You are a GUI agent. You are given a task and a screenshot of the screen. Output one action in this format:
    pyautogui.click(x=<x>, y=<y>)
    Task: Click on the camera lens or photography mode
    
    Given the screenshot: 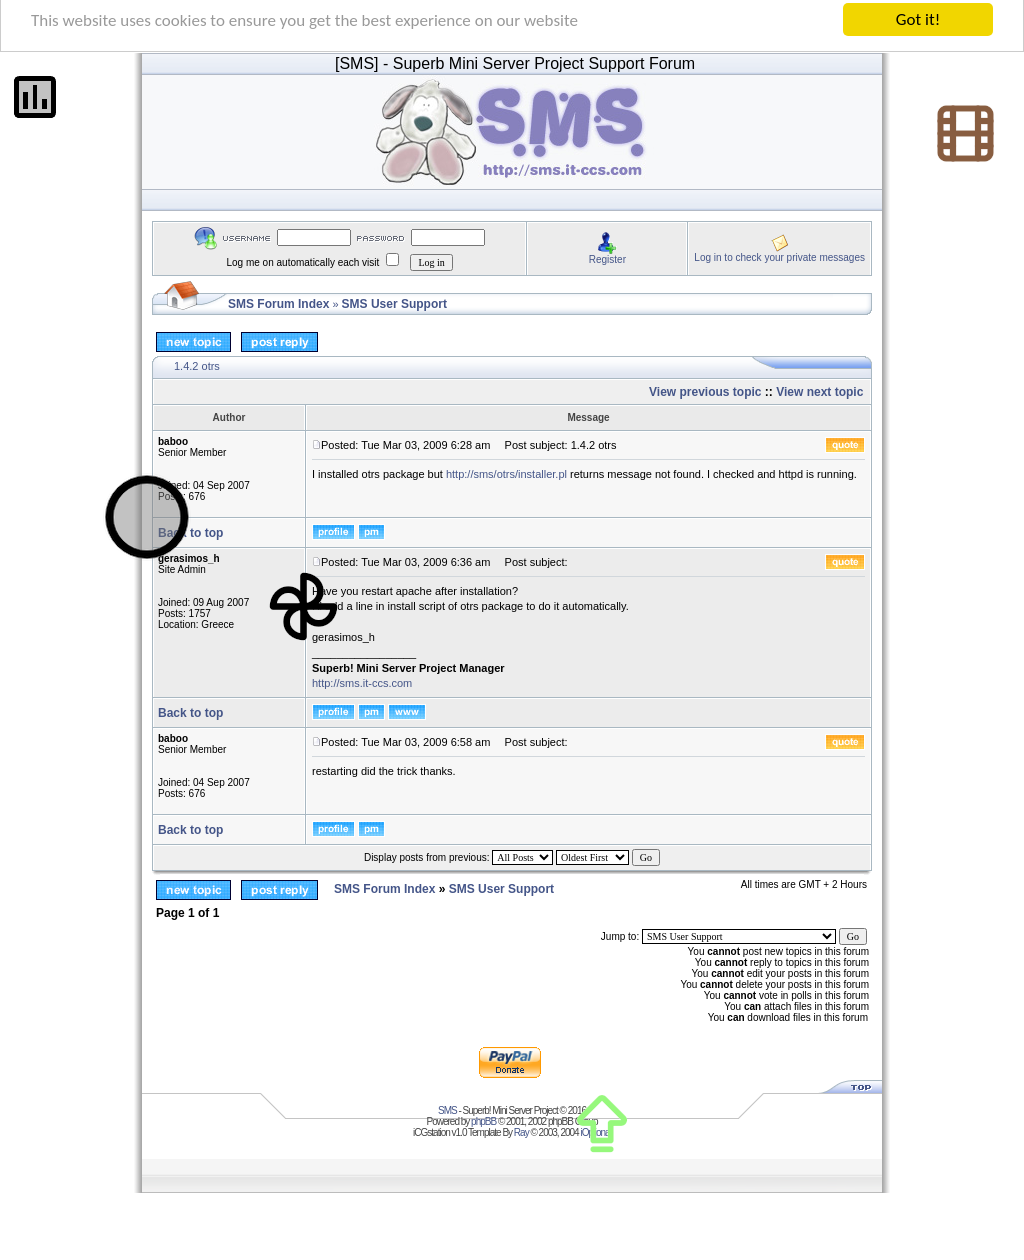 What is the action you would take?
    pyautogui.click(x=147, y=517)
    